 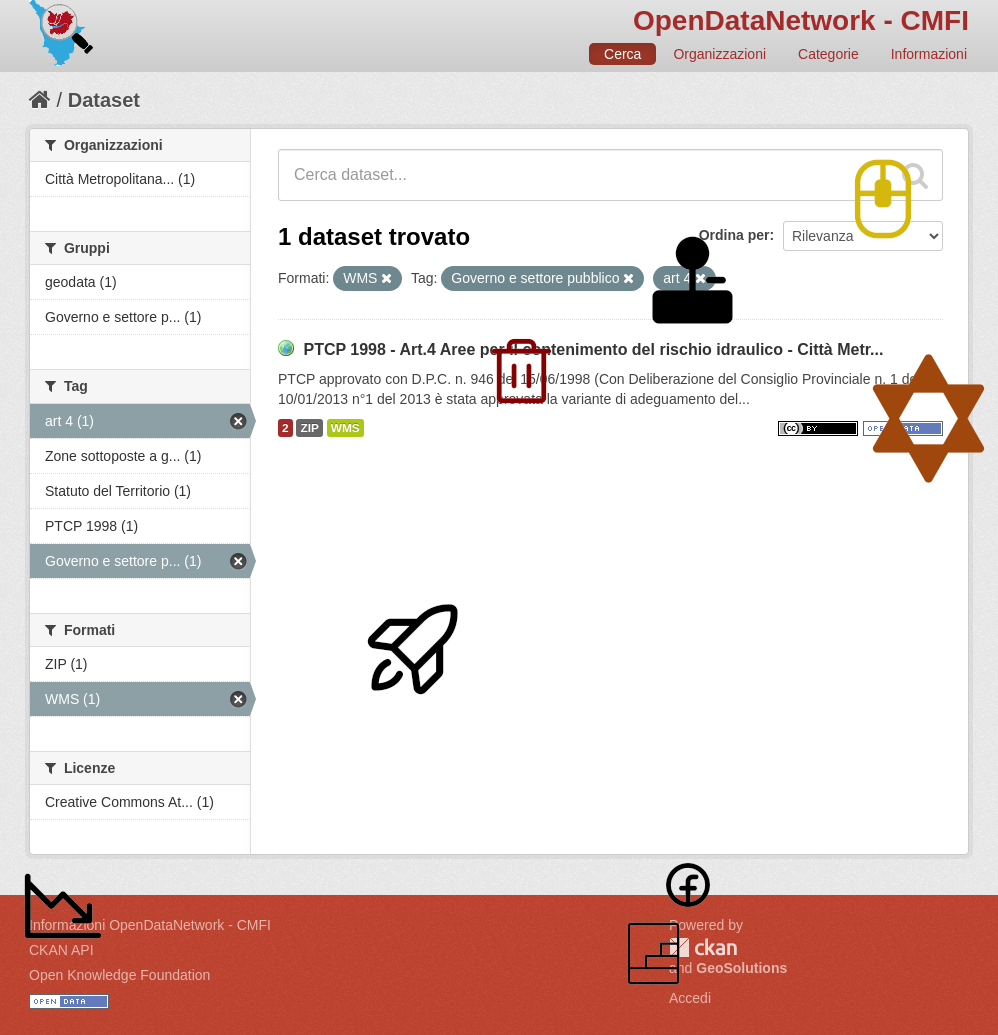 What do you see at coordinates (63, 906) in the screenshot?
I see `view declining metrics or trends` at bounding box center [63, 906].